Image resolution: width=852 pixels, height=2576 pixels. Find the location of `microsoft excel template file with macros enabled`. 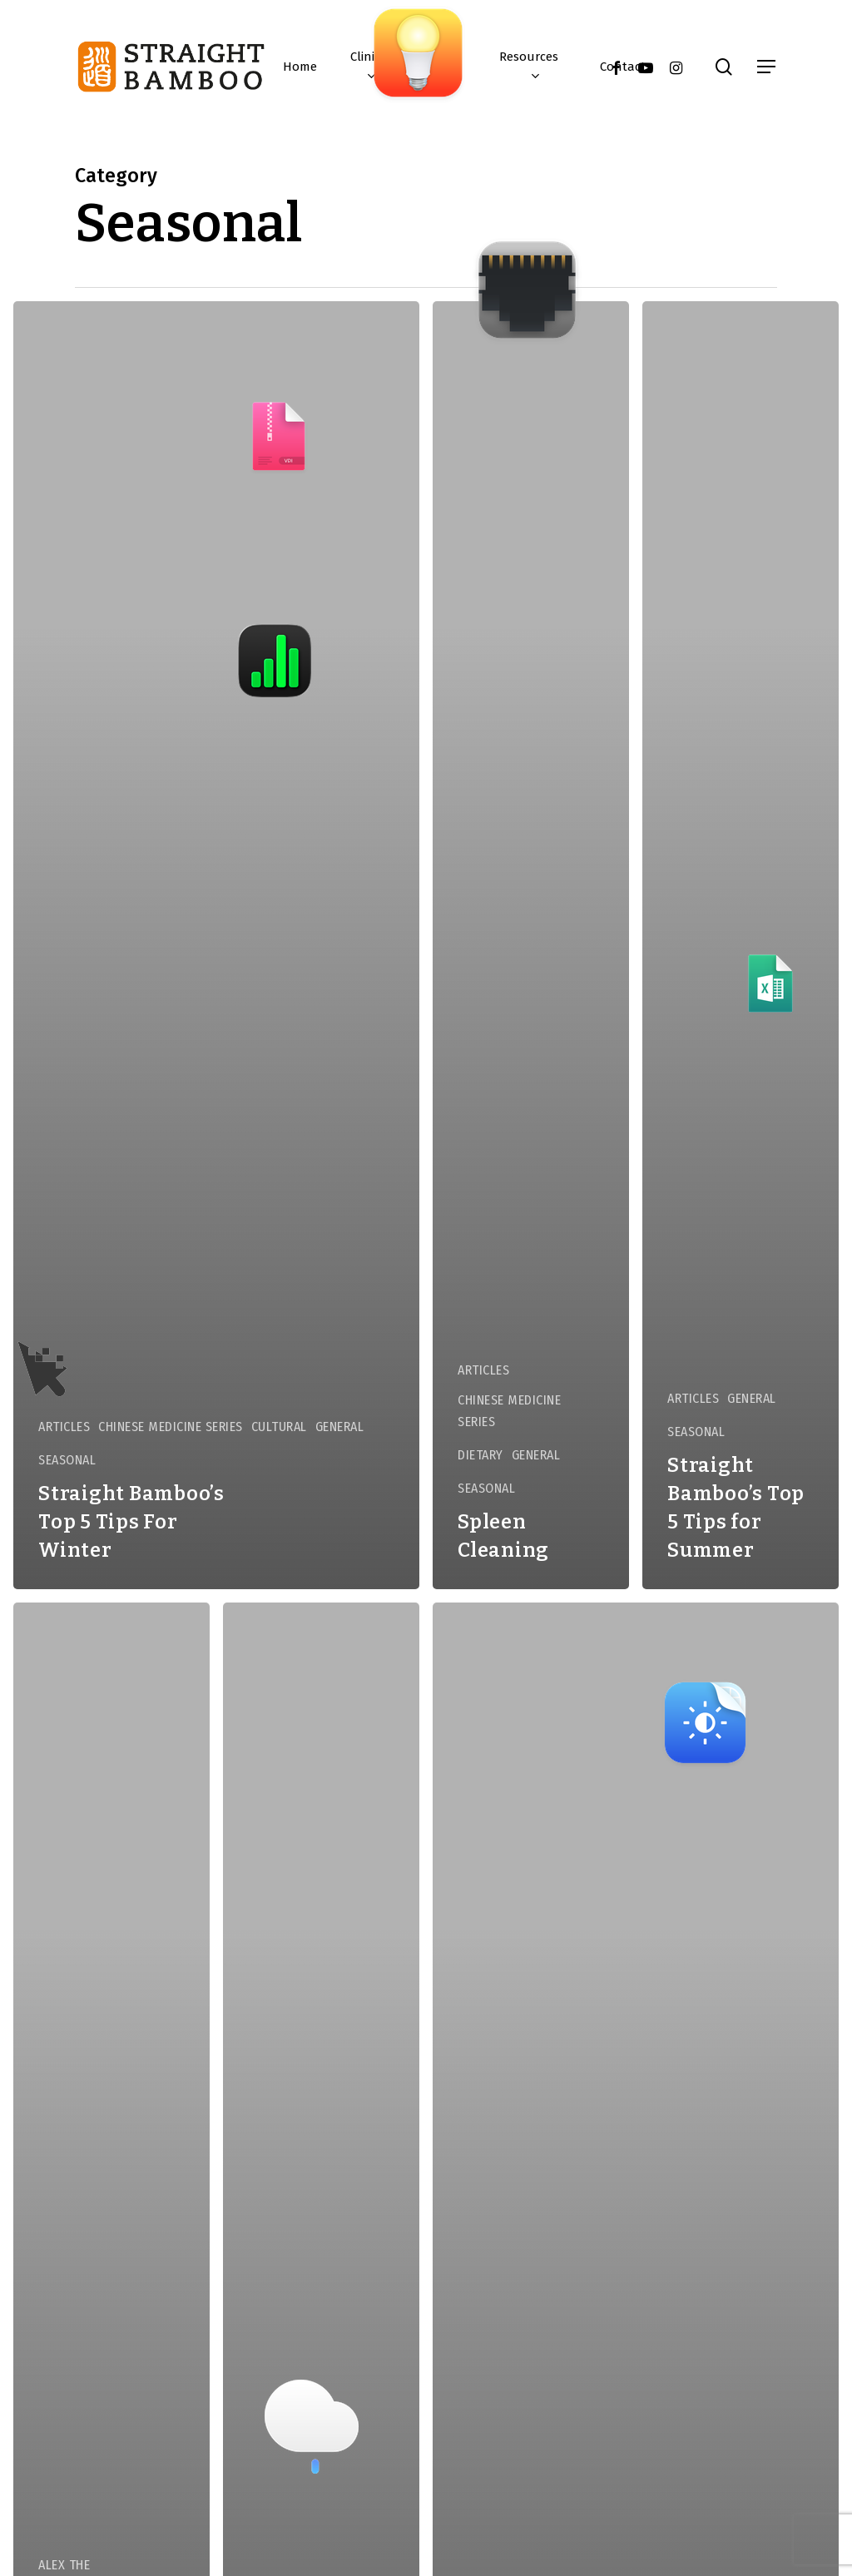

microsoft excel template file with macros enabled is located at coordinates (770, 983).